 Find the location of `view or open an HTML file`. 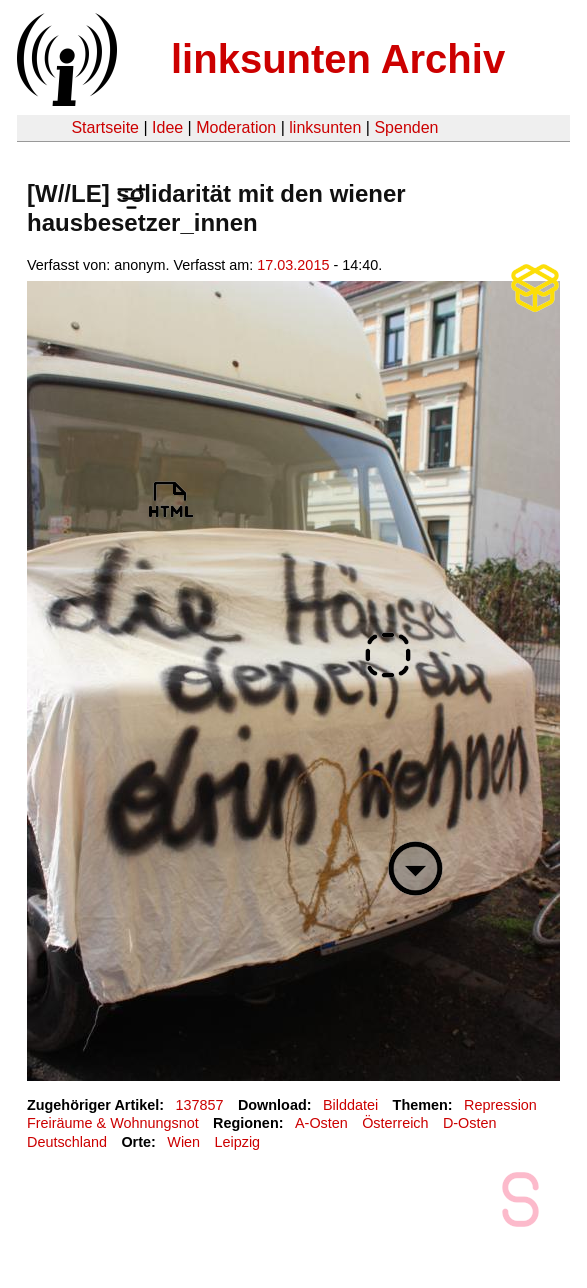

view or open an HTML file is located at coordinates (170, 501).